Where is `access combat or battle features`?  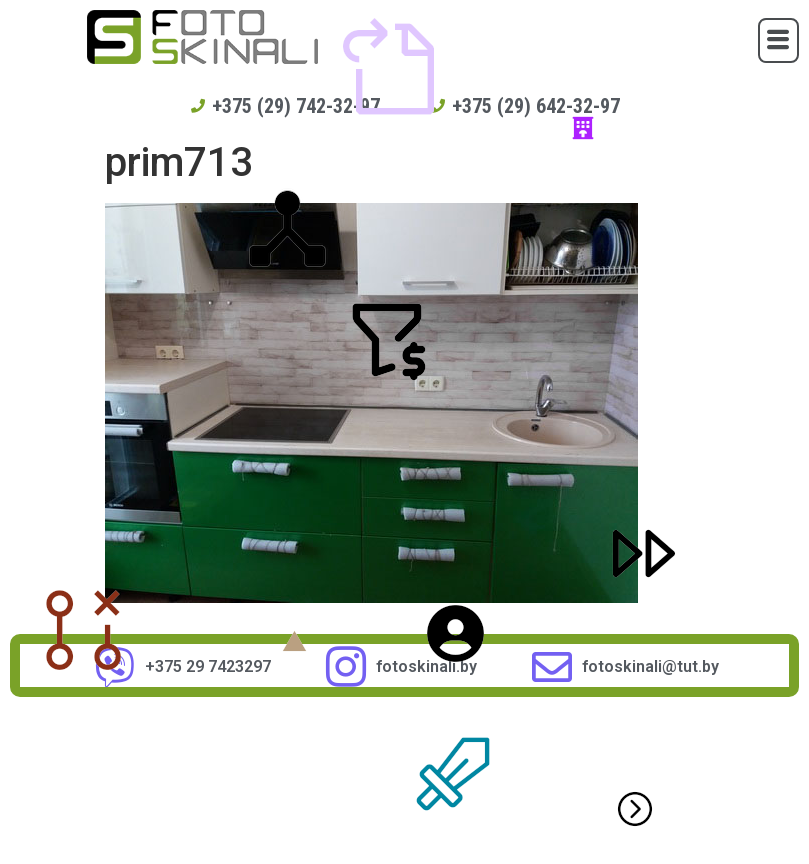 access combat or battle features is located at coordinates (454, 772).